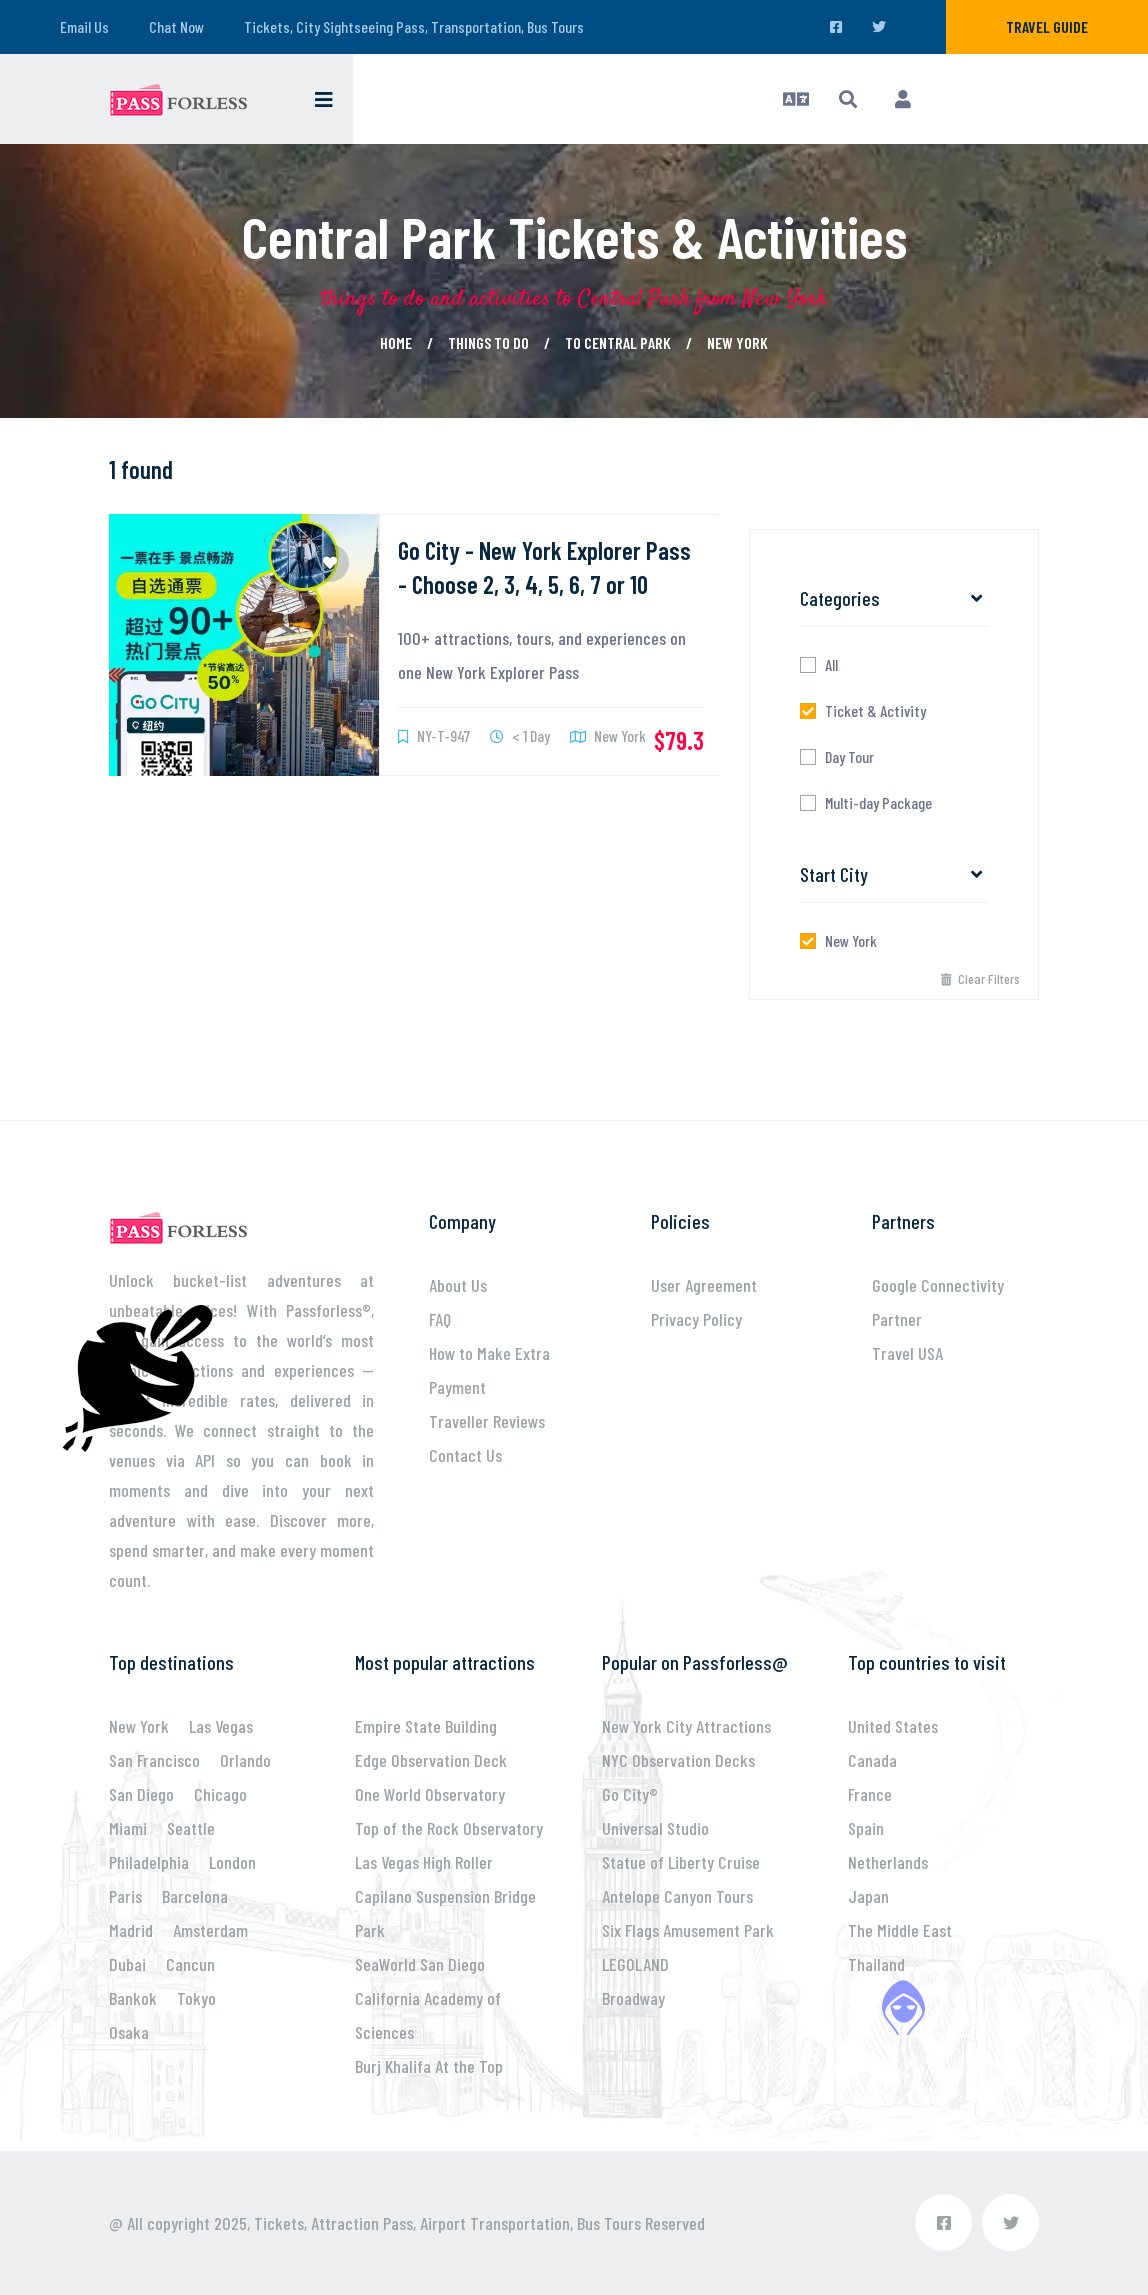  What do you see at coordinates (903, 2007) in the screenshot?
I see `select rogue or stealth character class` at bounding box center [903, 2007].